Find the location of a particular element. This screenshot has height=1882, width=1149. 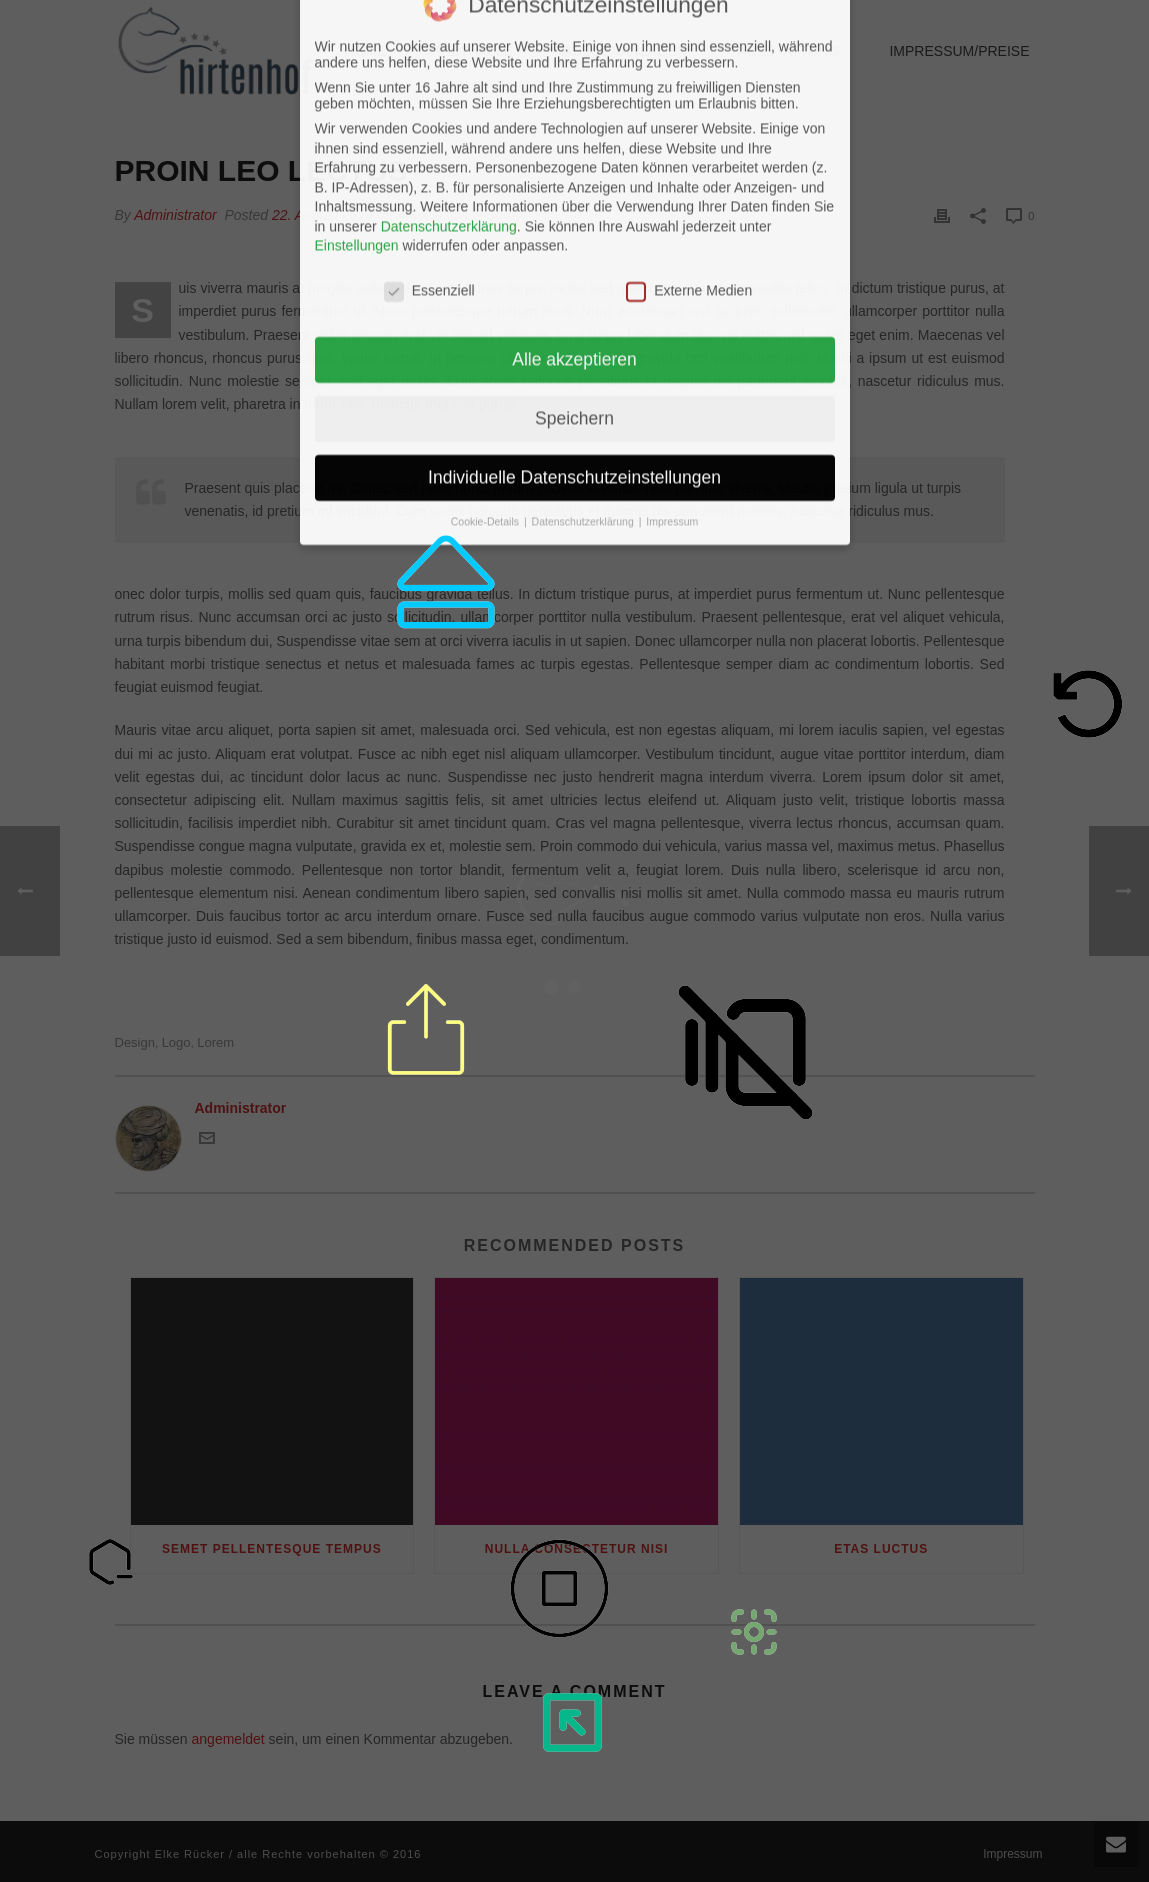

version history unavailable is located at coordinates (745, 1052).